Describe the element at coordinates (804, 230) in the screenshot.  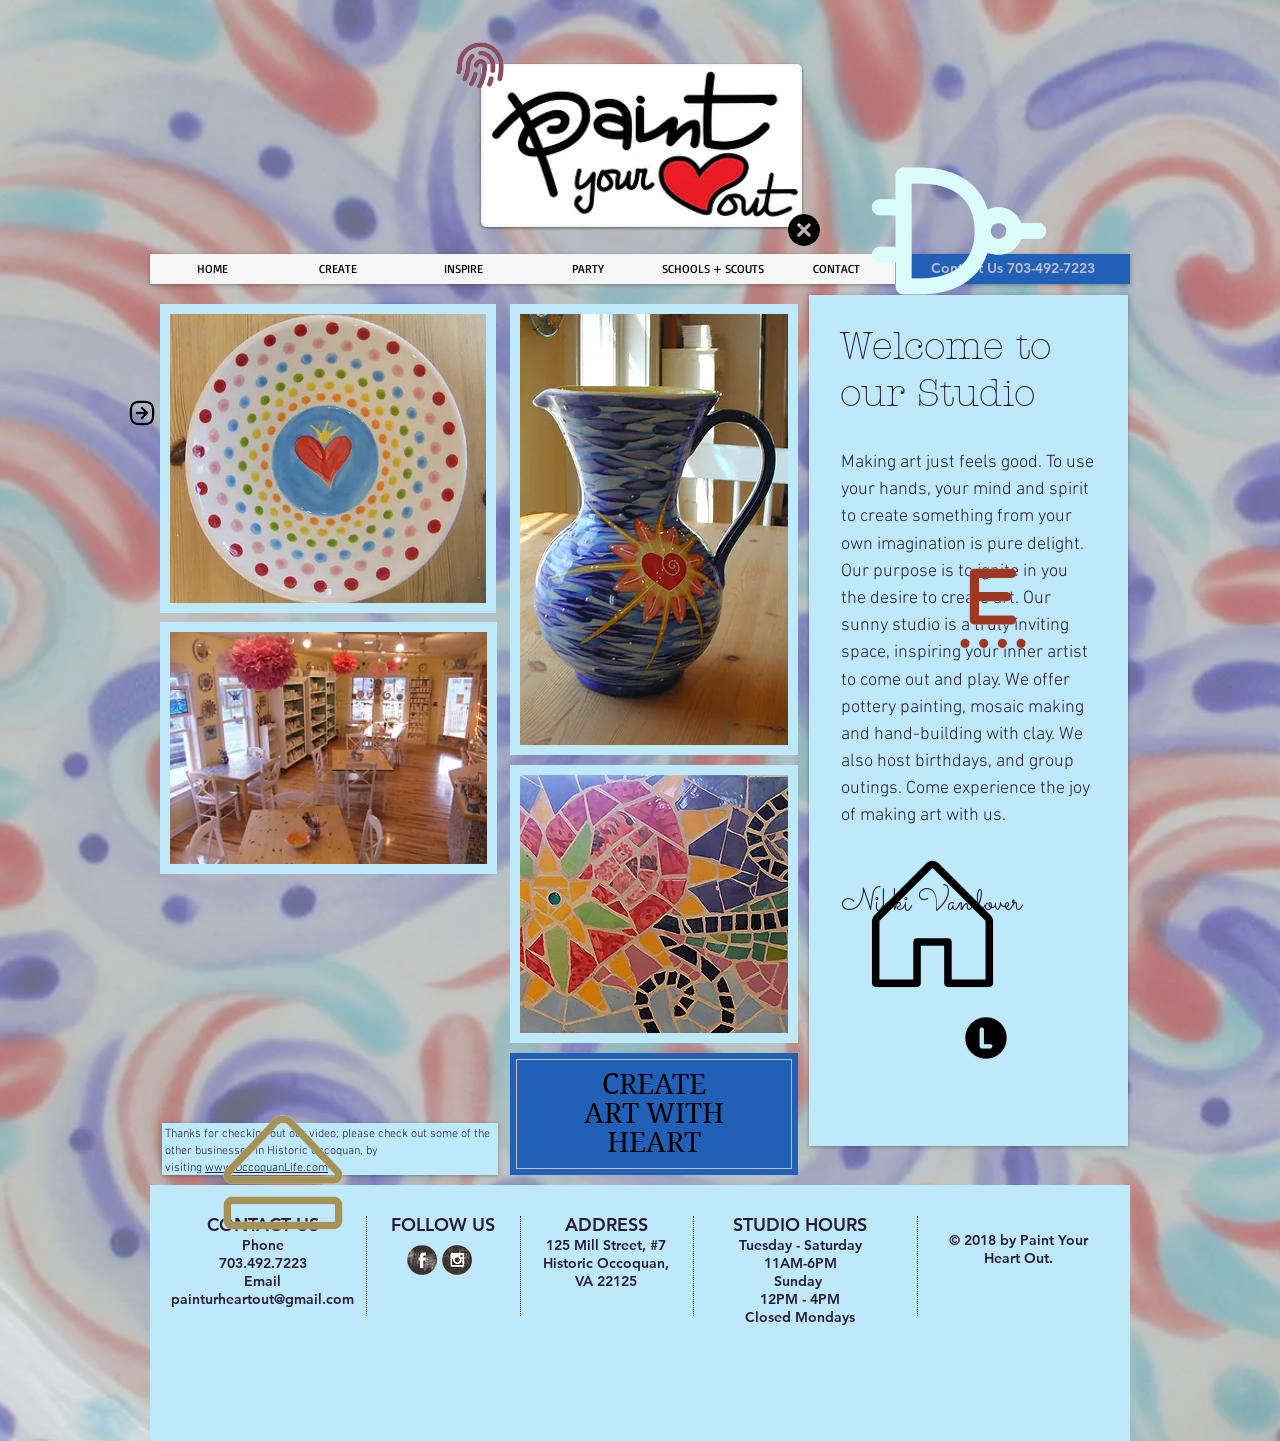
I see `close or dismiss a dialog` at that location.